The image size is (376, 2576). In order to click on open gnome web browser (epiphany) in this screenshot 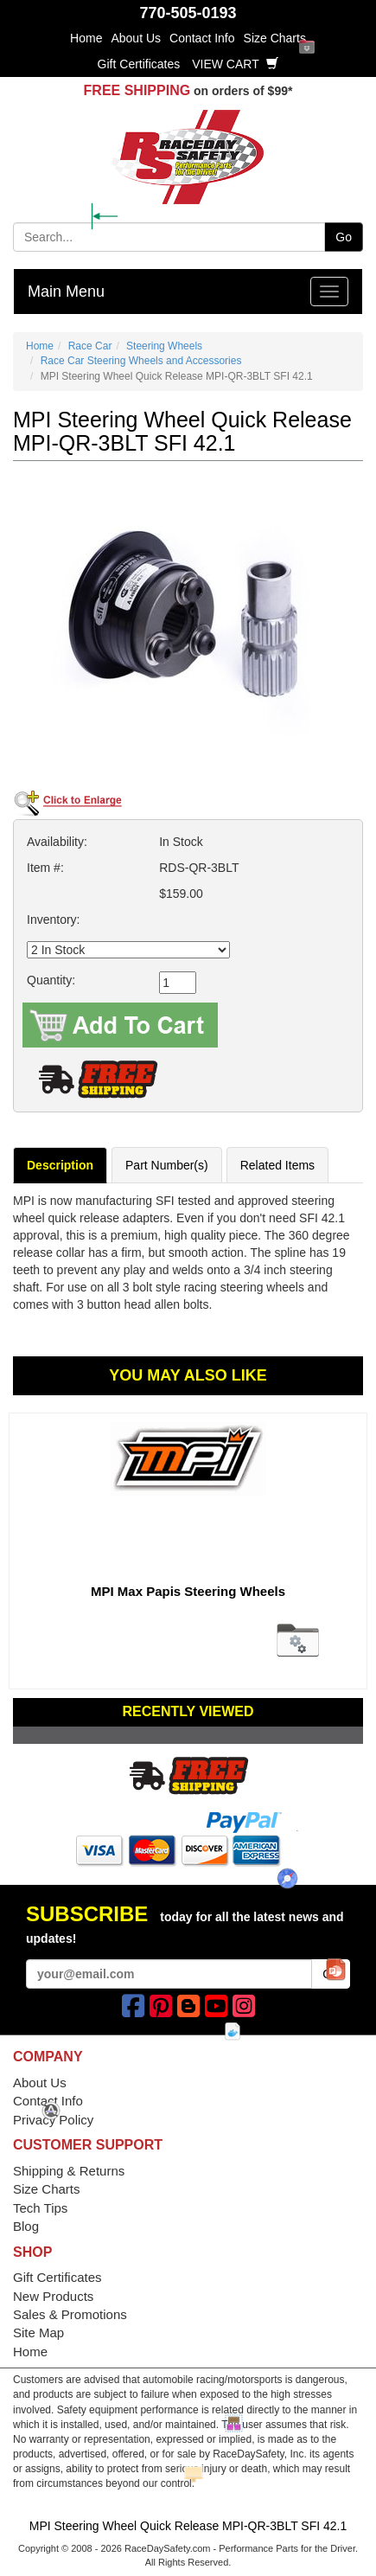, I will do `click(287, 1878)`.